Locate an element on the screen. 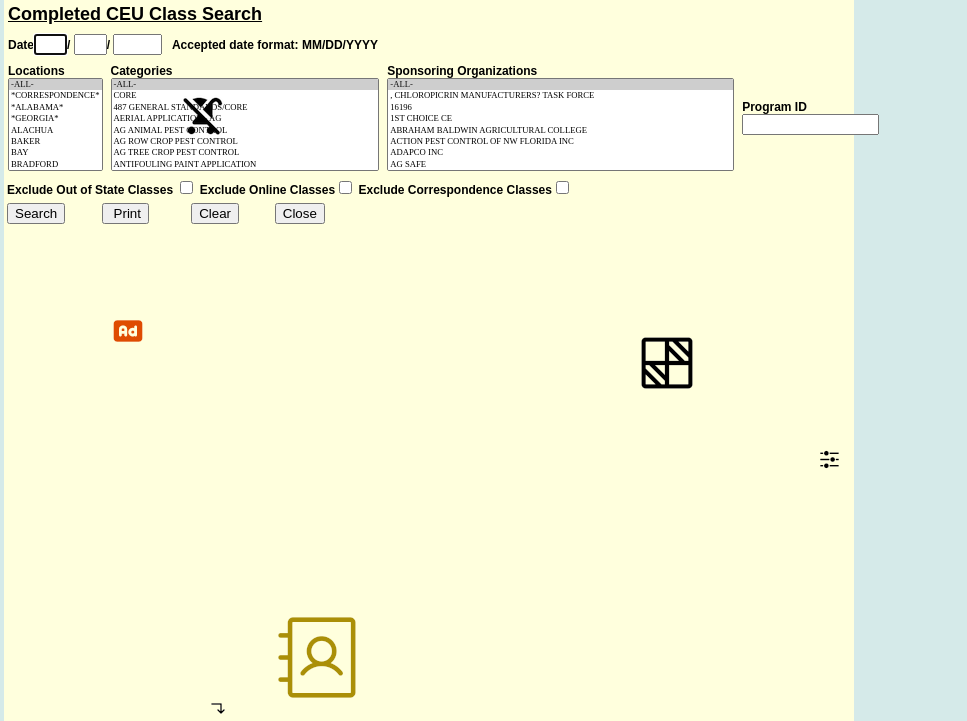  indicates an advertisement or sponsored content is located at coordinates (128, 331).